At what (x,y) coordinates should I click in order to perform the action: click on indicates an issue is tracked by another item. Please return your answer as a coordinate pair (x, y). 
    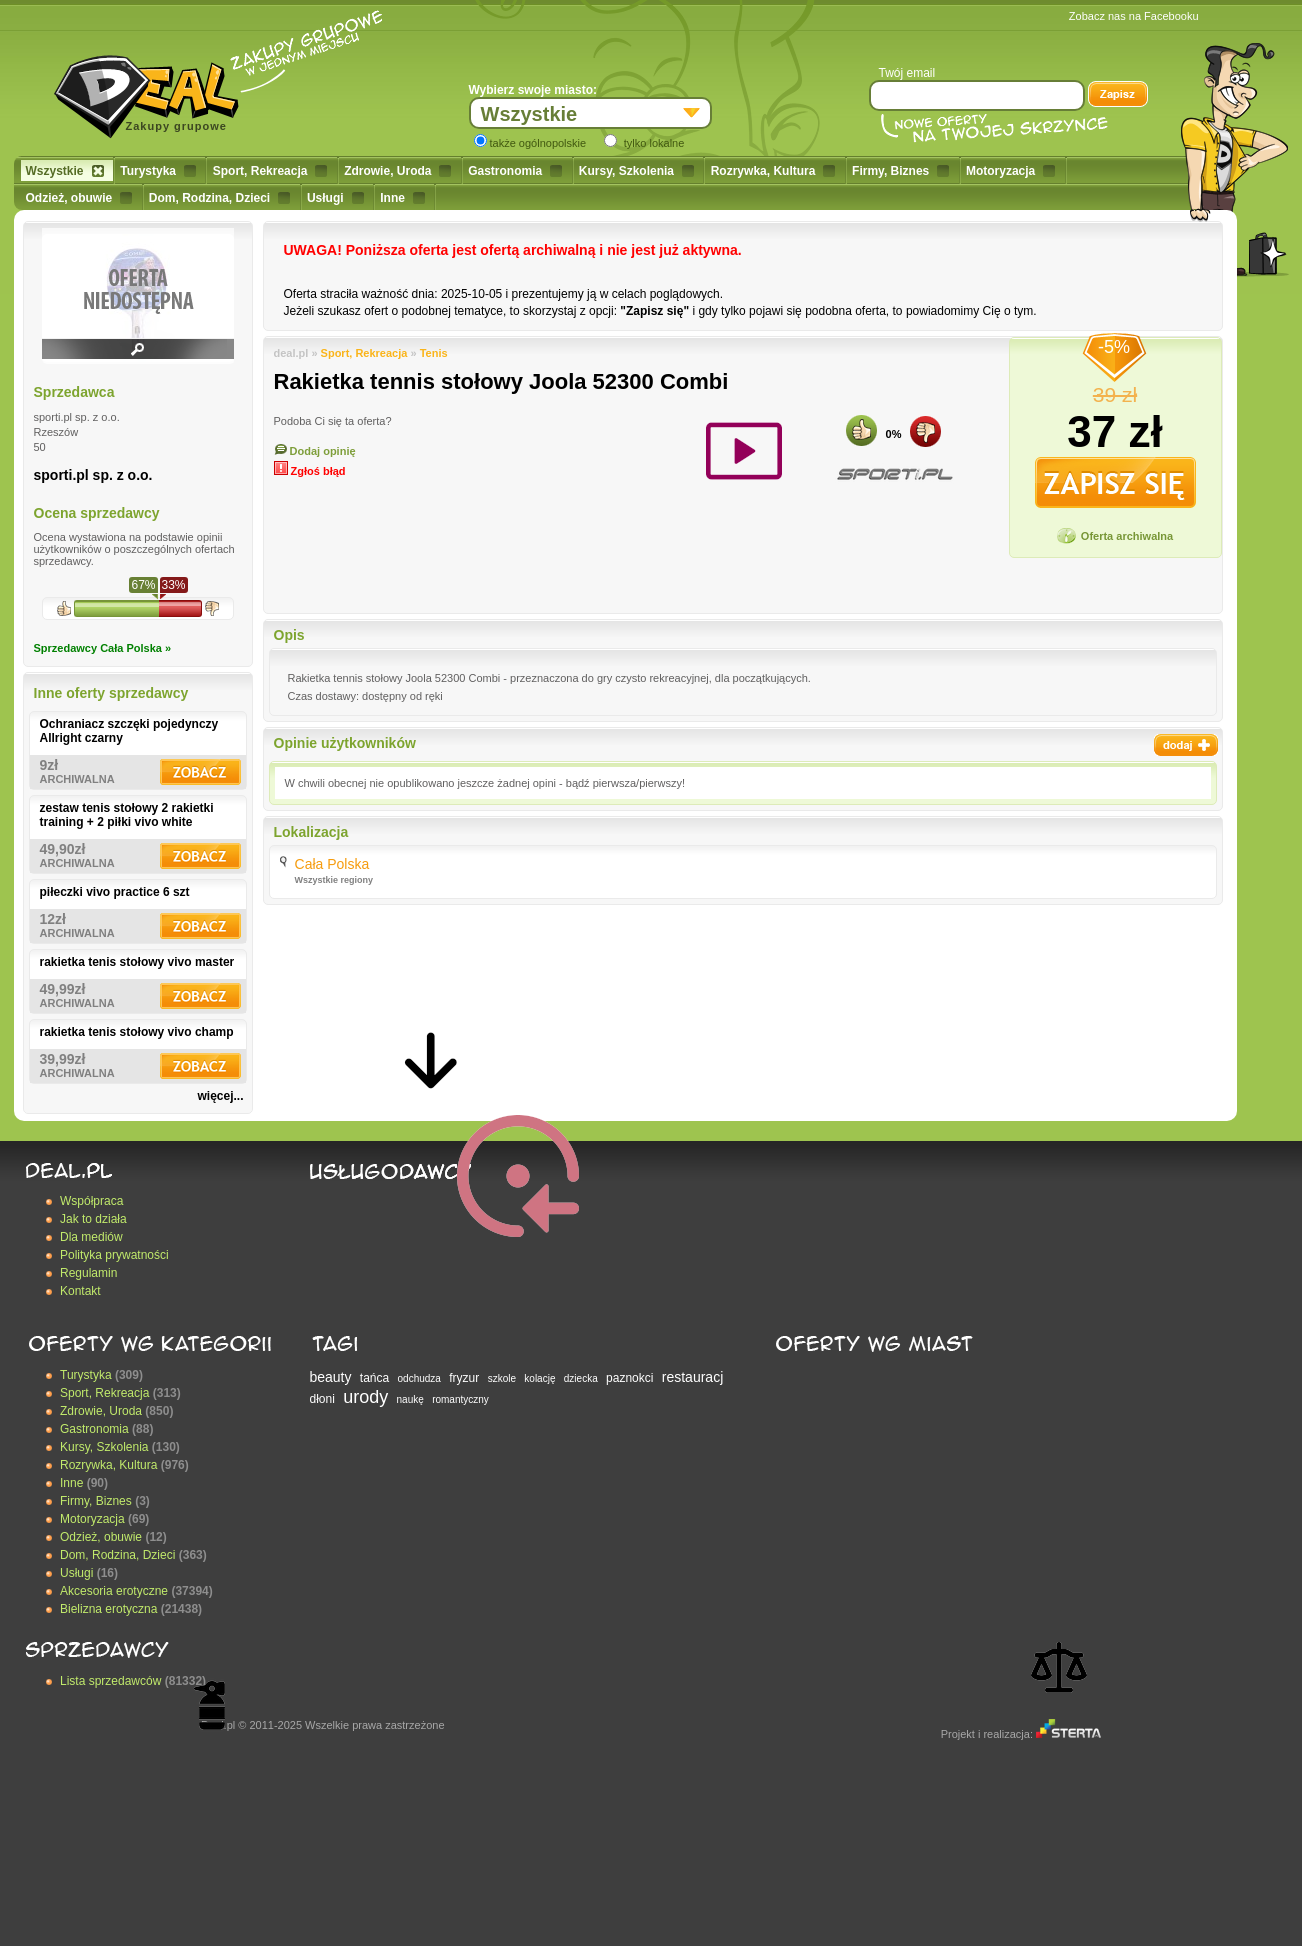
    Looking at the image, I should click on (518, 1176).